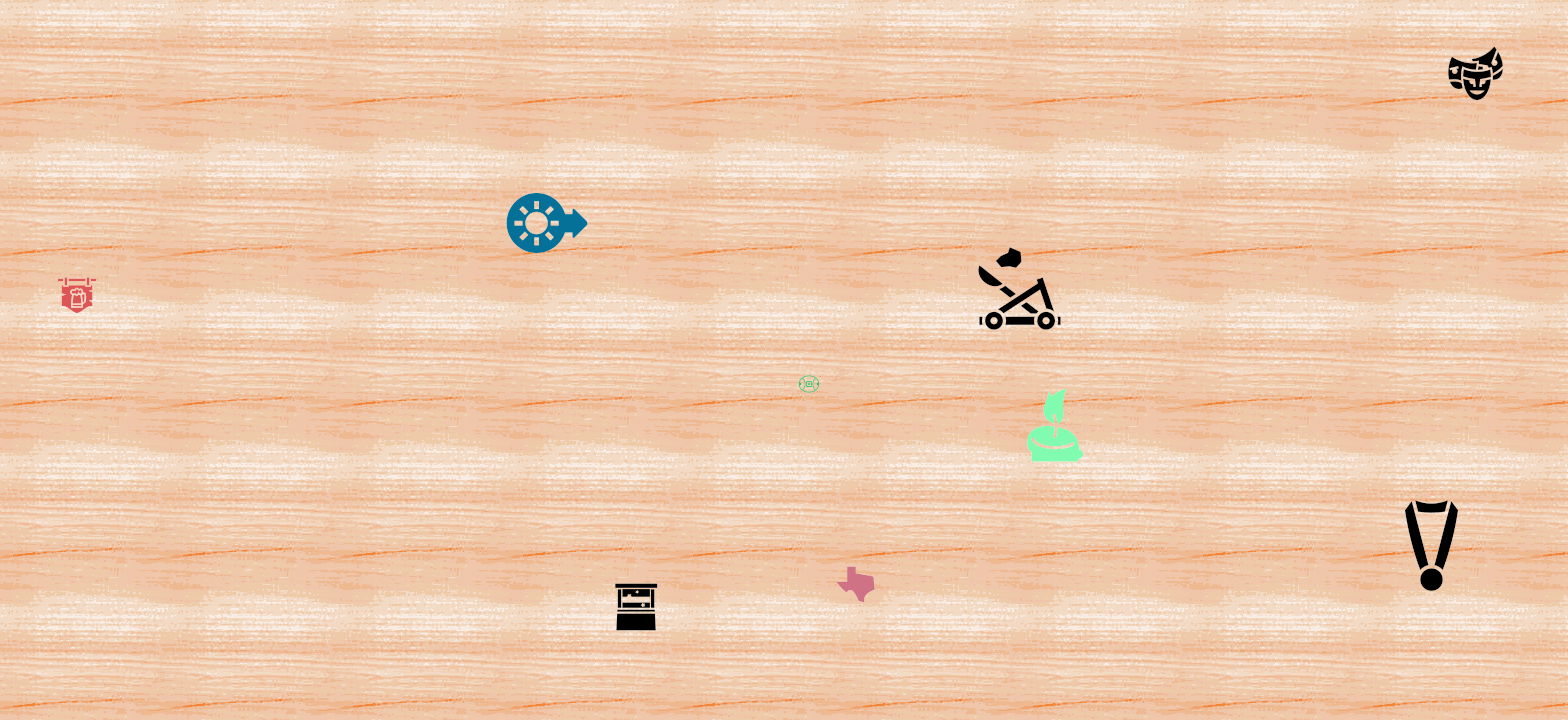  Describe the element at coordinates (547, 223) in the screenshot. I see `advance time to the next day` at that location.